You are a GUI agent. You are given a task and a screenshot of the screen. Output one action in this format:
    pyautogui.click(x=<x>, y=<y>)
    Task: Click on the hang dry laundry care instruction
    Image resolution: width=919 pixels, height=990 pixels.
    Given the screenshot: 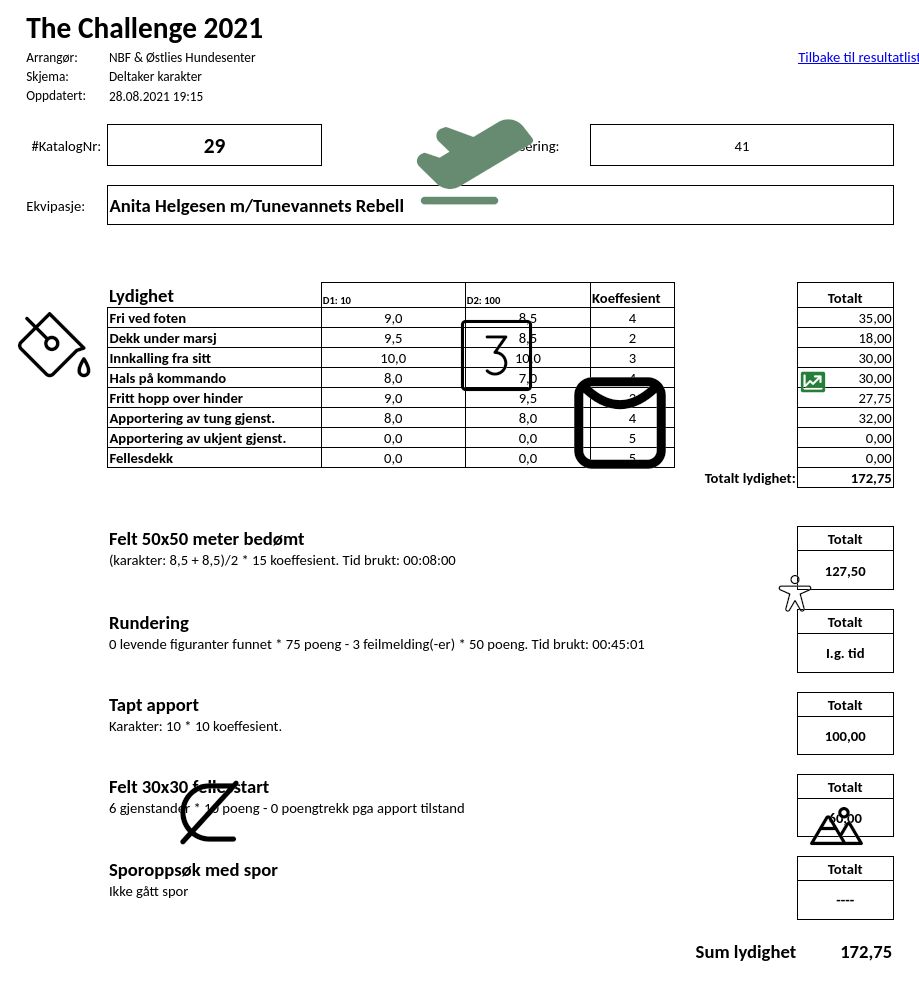 What is the action you would take?
    pyautogui.click(x=620, y=423)
    